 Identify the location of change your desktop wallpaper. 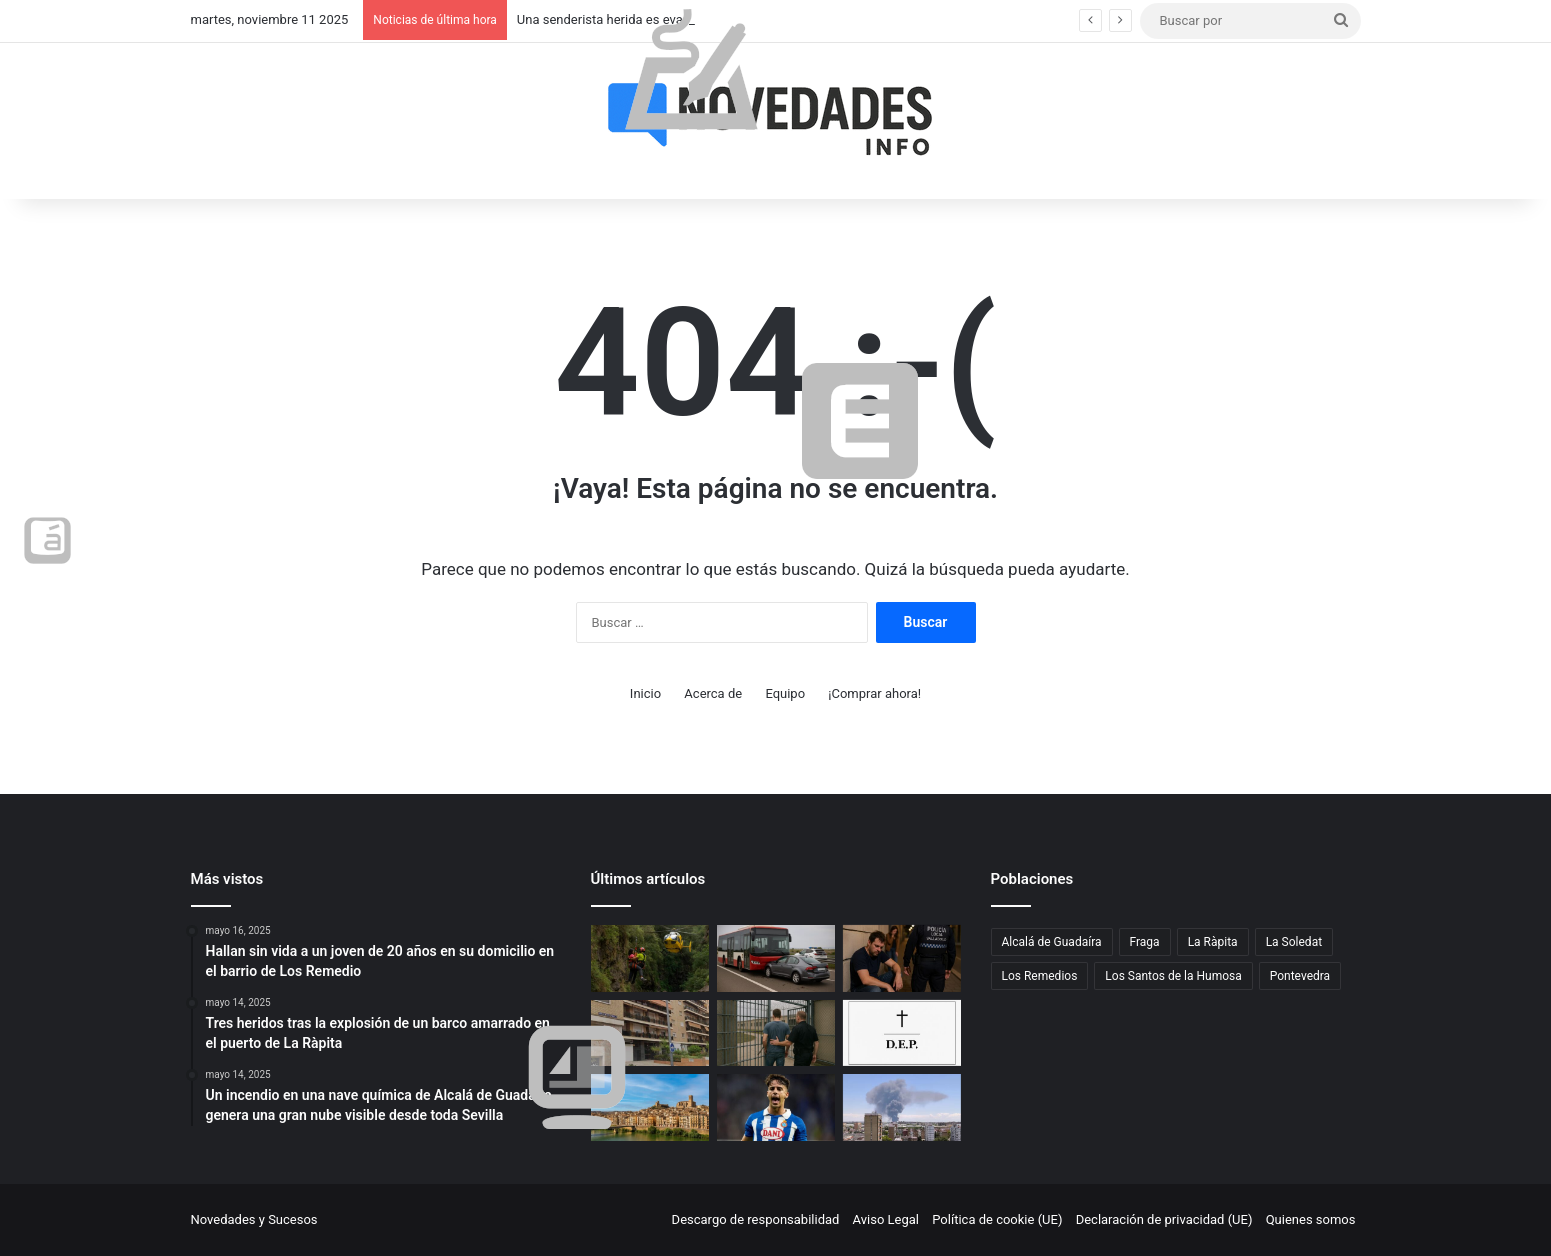
(577, 1074).